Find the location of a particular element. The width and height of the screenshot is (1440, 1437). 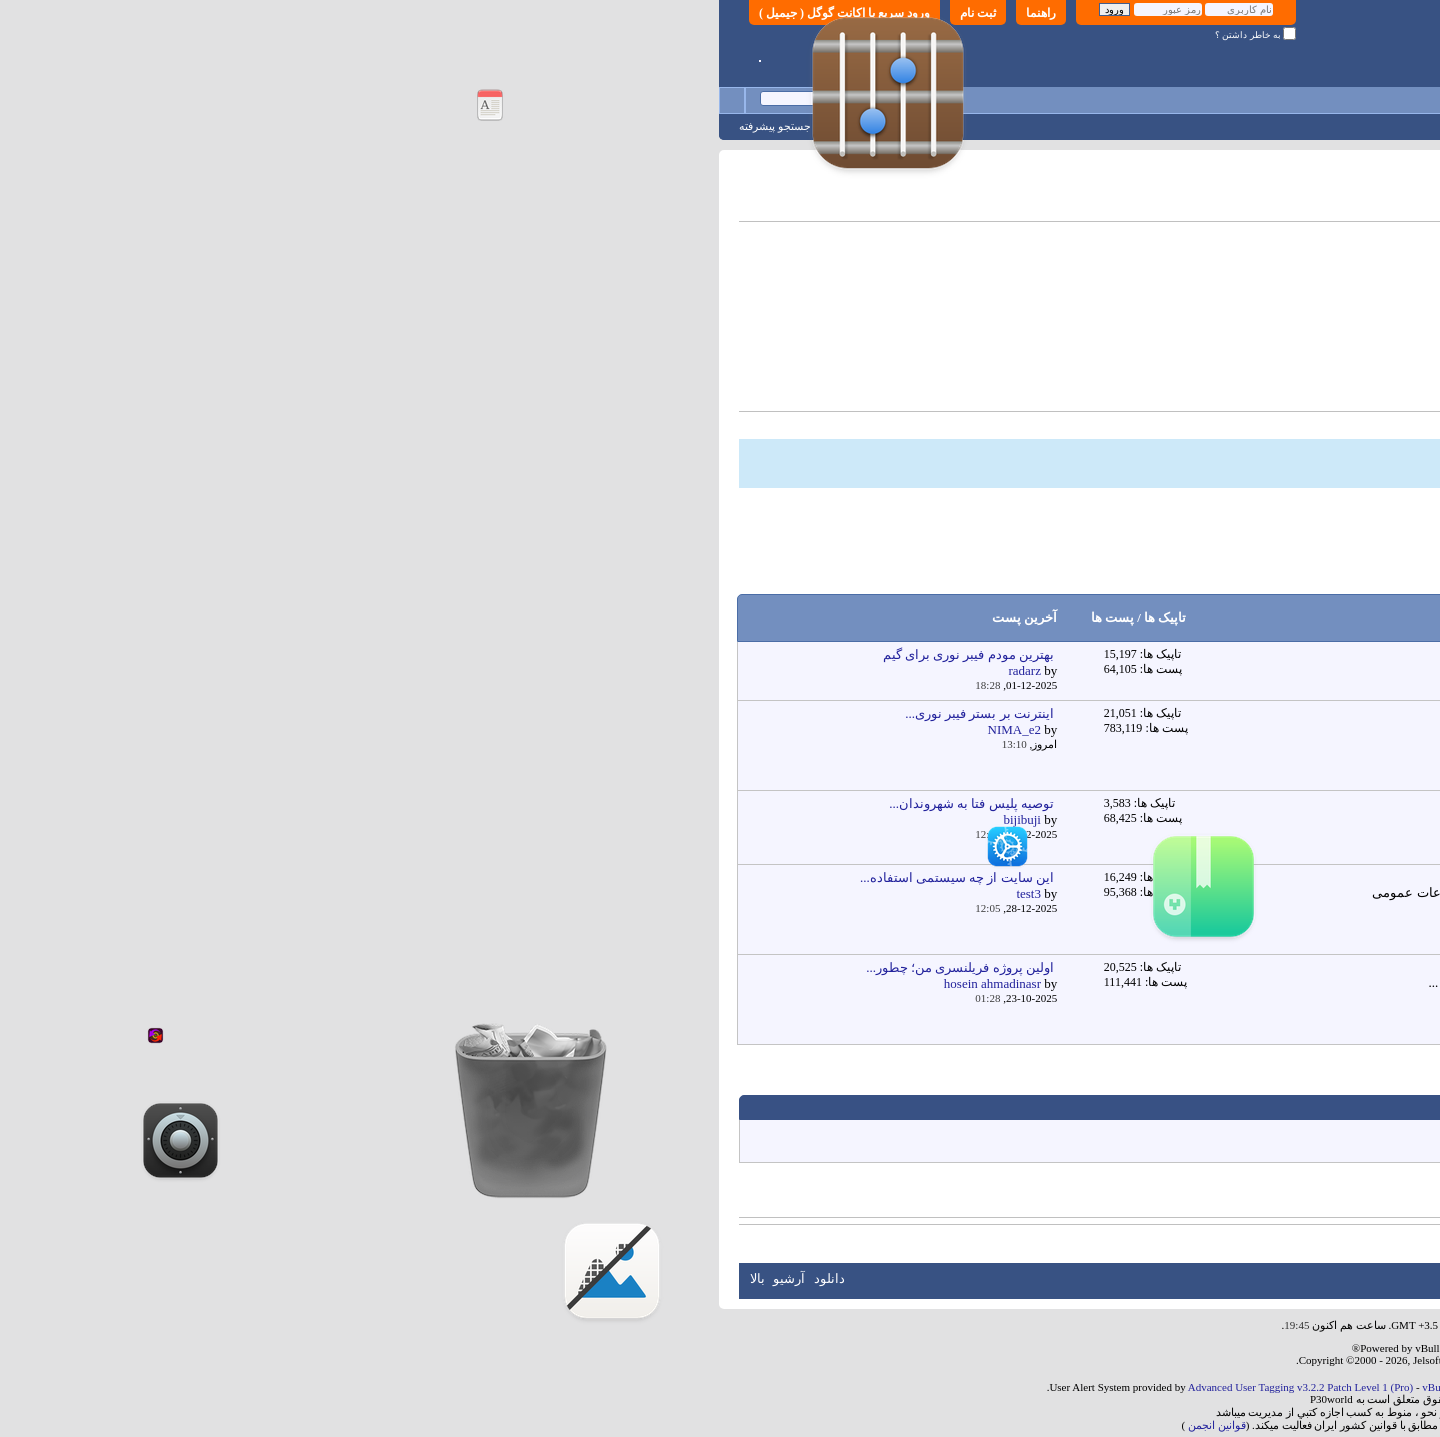

open ebook reader application is located at coordinates (490, 105).